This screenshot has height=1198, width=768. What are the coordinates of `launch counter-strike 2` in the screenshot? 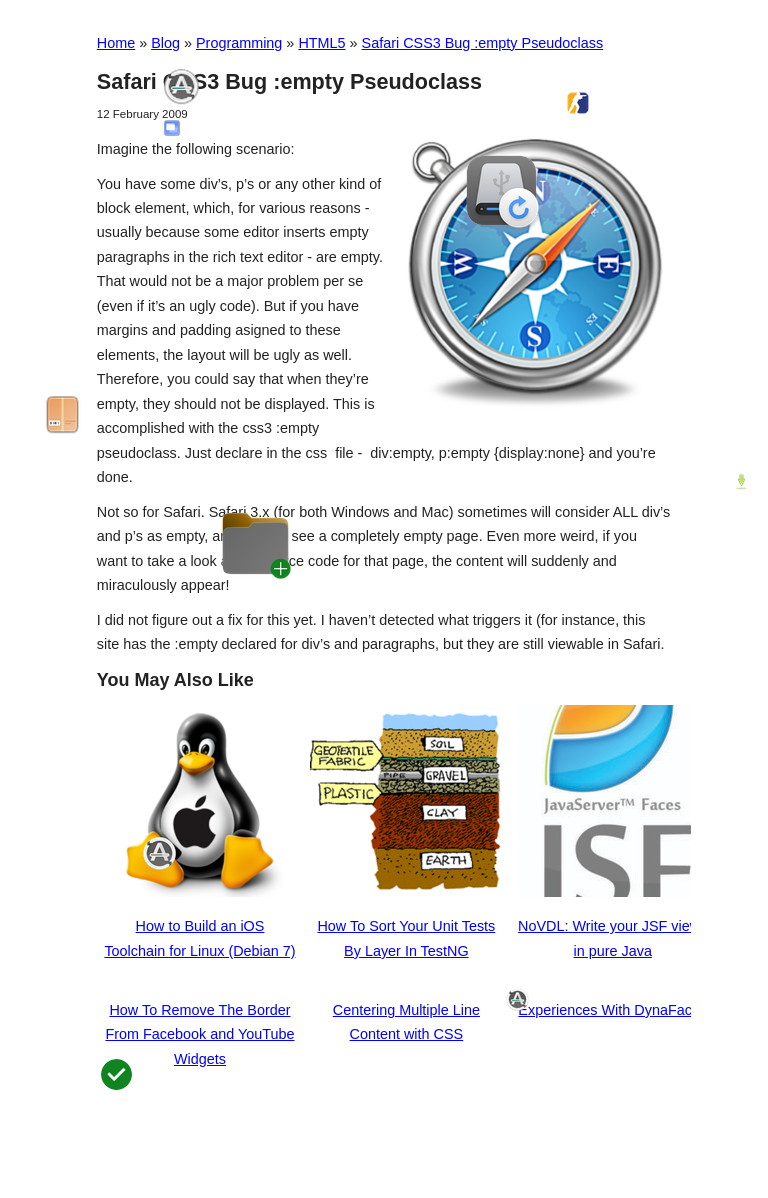 It's located at (578, 103).